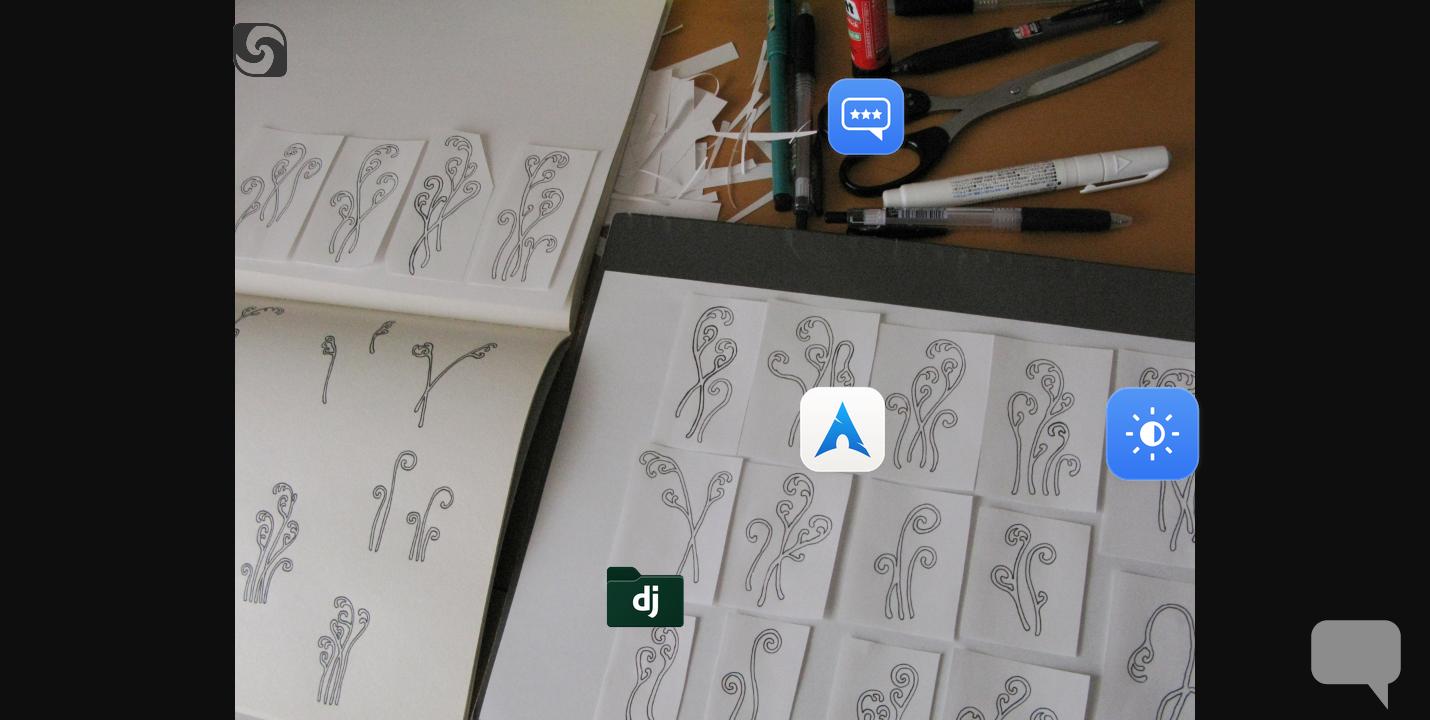 The height and width of the screenshot is (720, 1430). I want to click on submit feedback or ratings, so click(866, 118).